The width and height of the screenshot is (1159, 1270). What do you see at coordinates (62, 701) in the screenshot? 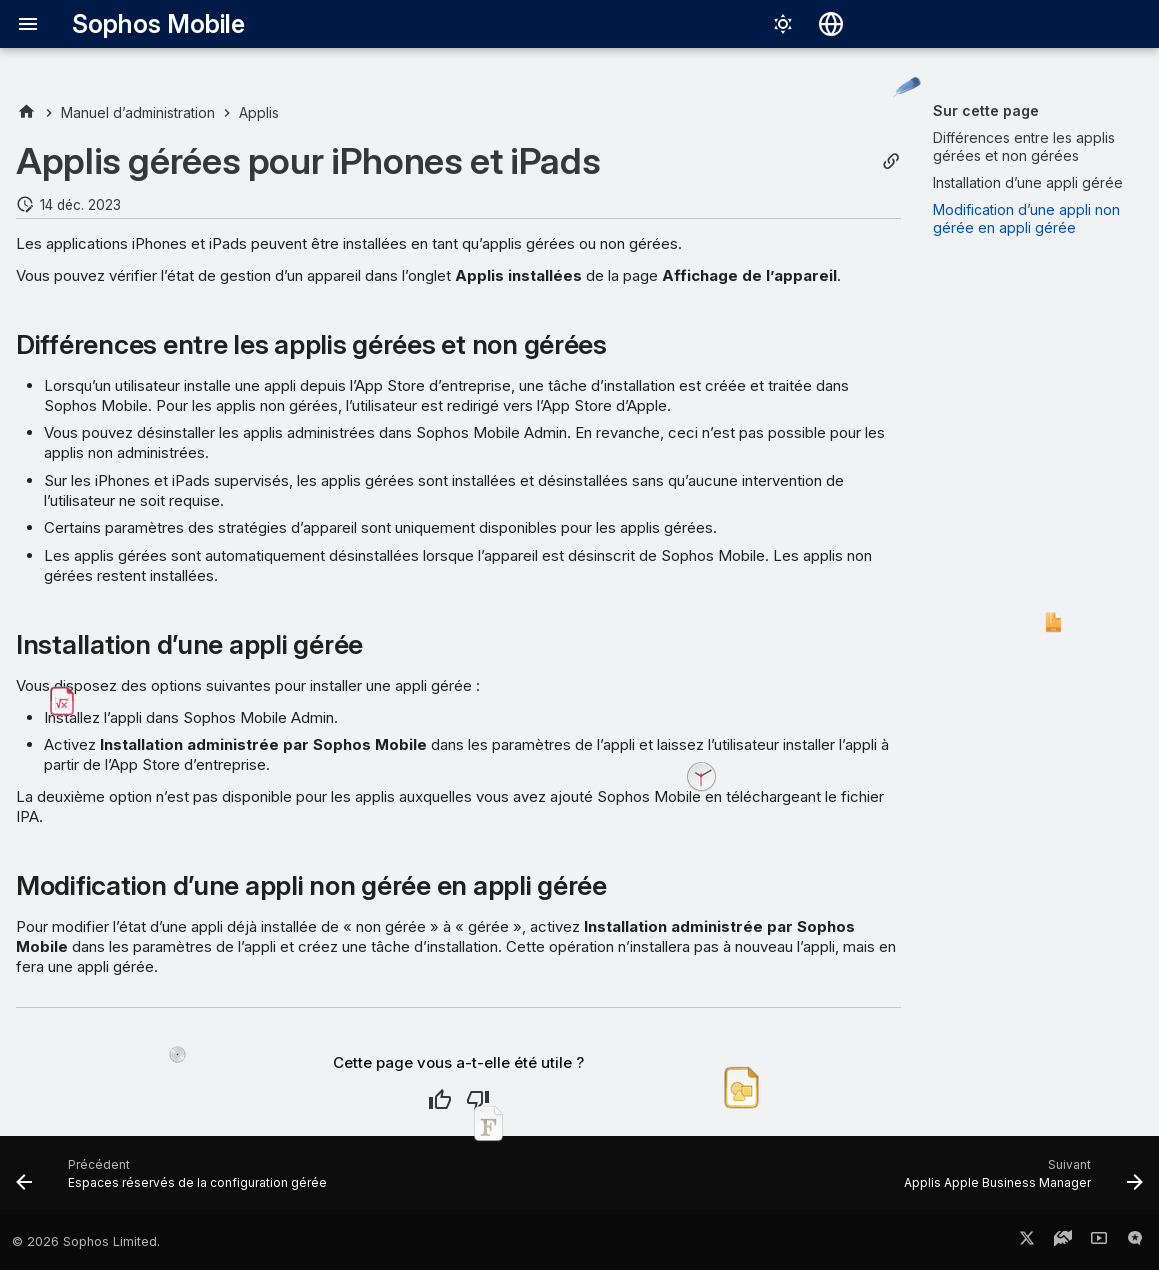
I see `open an opendocument formula template file` at bounding box center [62, 701].